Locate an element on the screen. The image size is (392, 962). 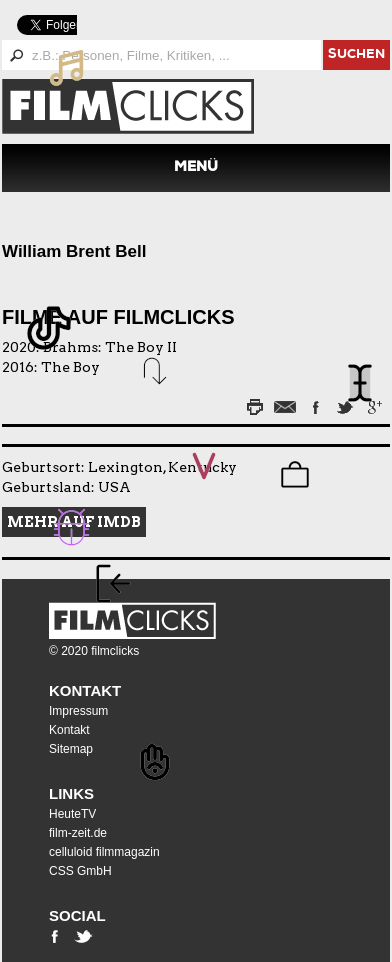
indicates a verified or validated status is located at coordinates (204, 466).